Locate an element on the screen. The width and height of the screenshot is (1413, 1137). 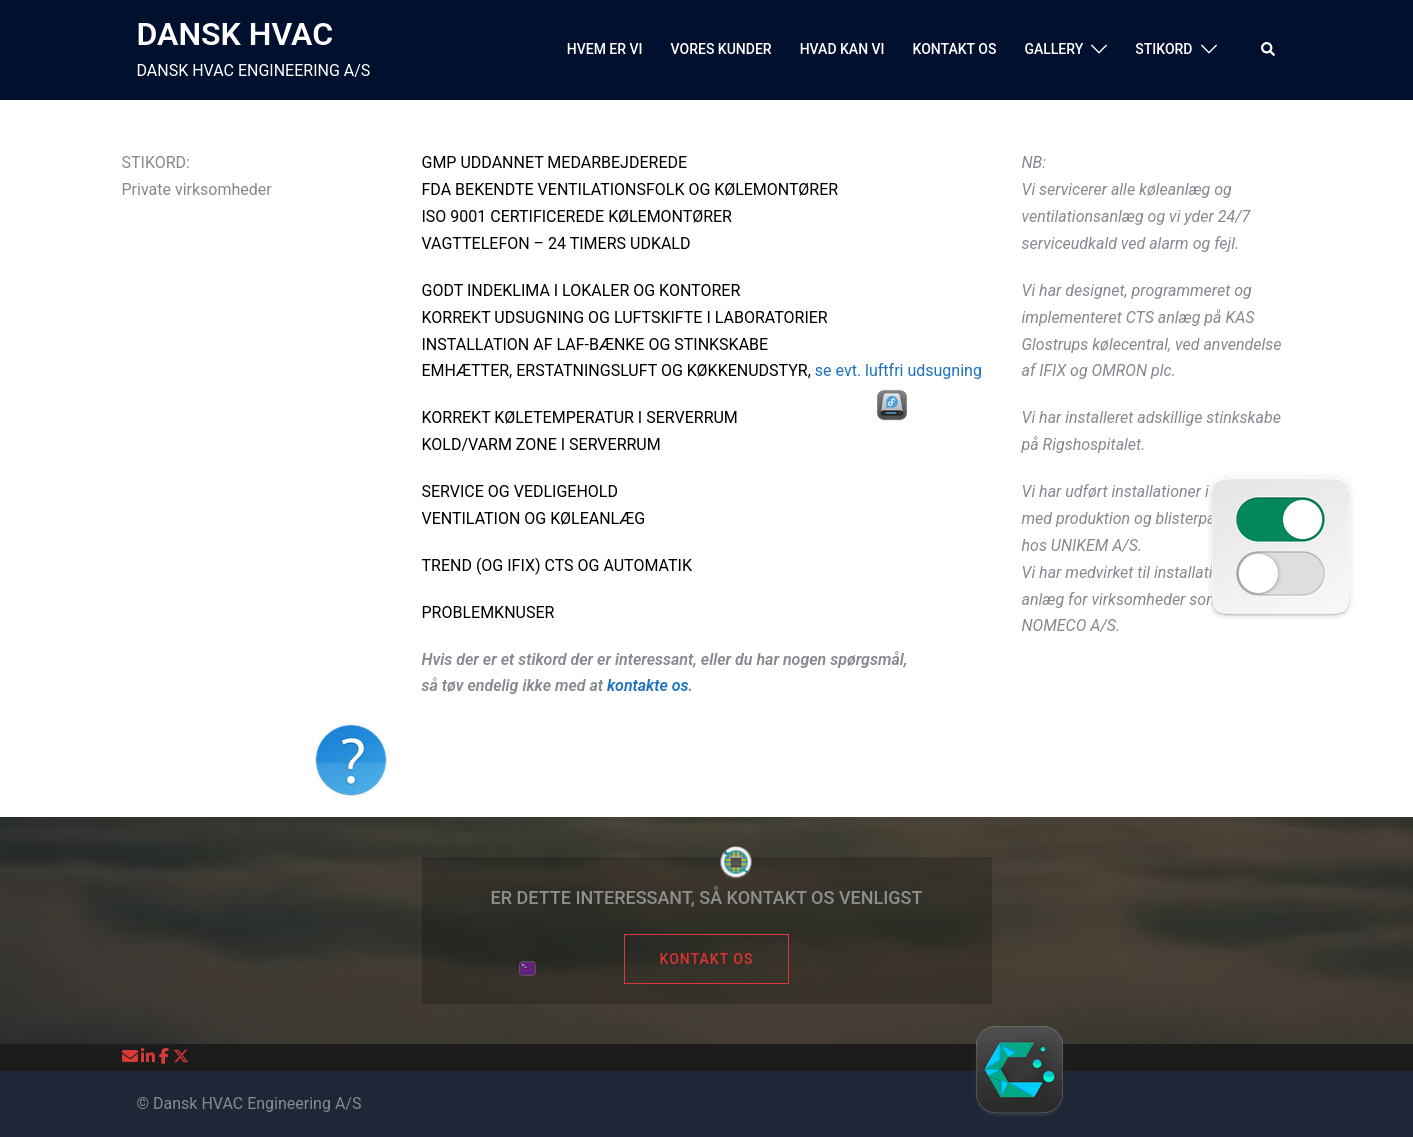
open cachyos welcome app is located at coordinates (1019, 1069).